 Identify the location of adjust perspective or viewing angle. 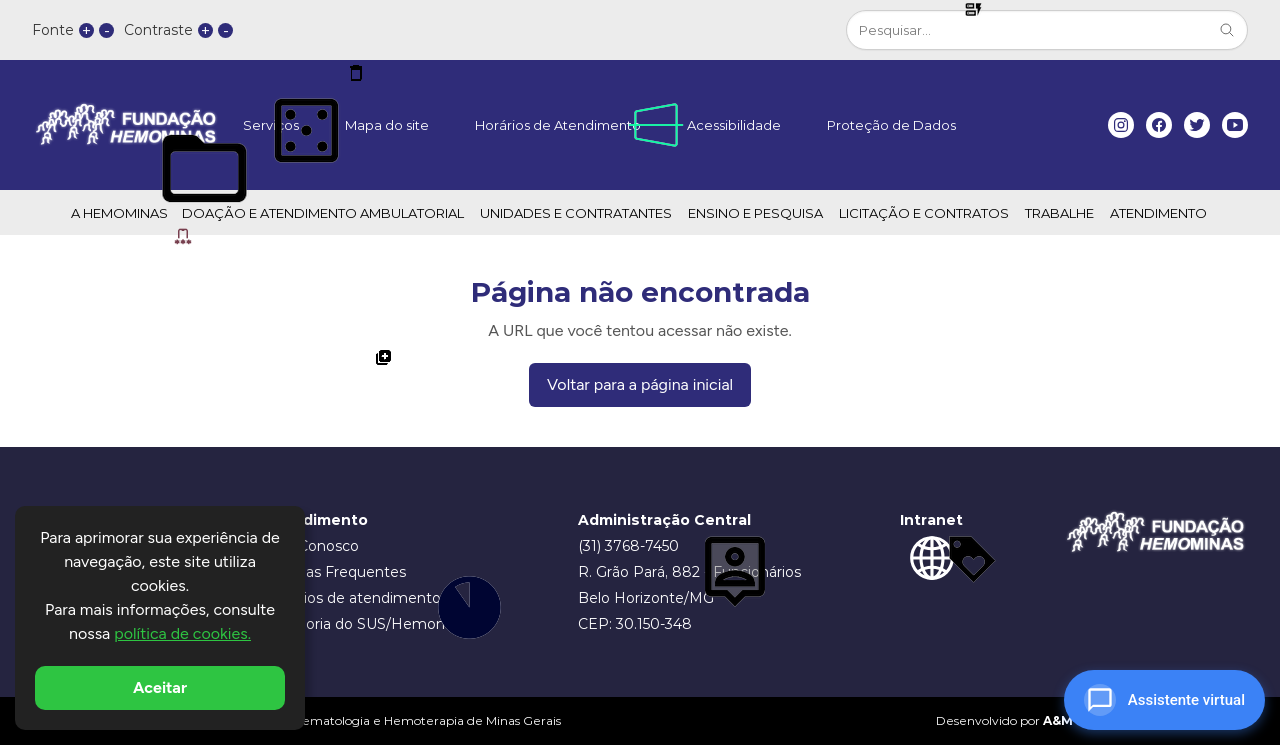
(656, 125).